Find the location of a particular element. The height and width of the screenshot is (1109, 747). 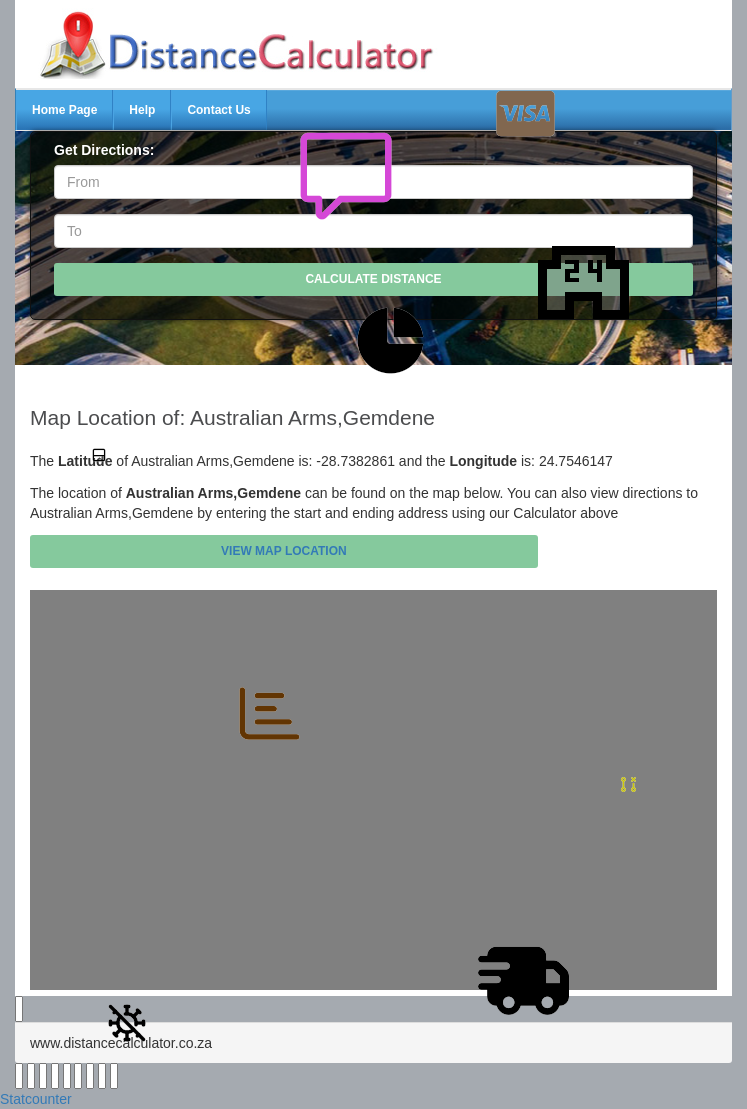

leave a comment is located at coordinates (346, 174).